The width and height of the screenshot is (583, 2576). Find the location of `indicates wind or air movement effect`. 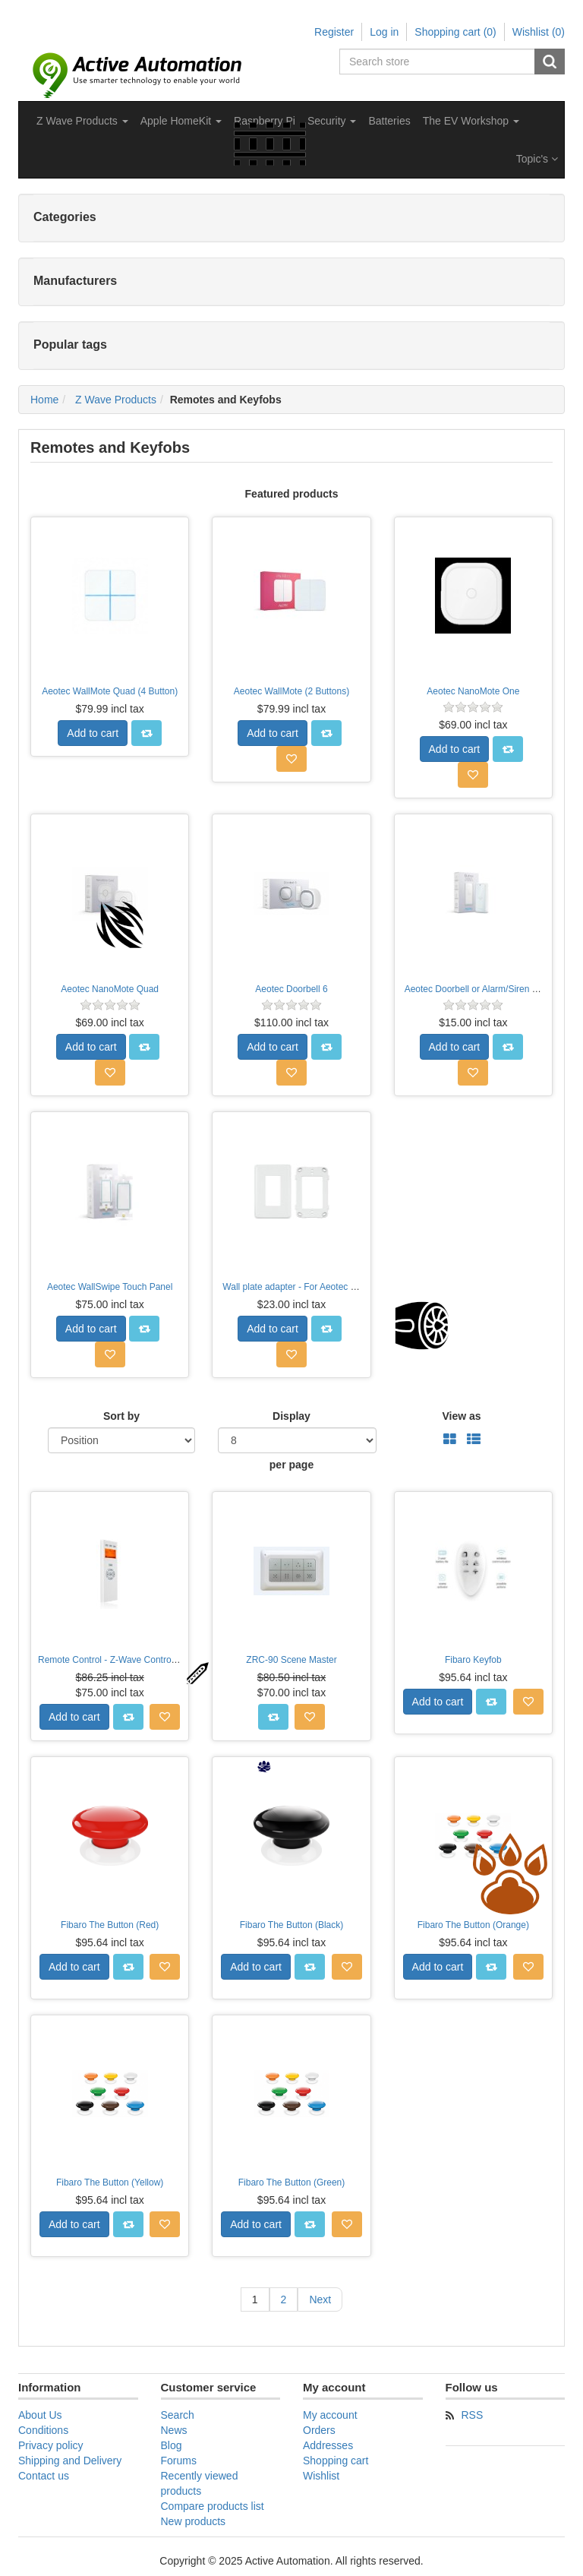

indicates wind or air movement effect is located at coordinates (120, 925).